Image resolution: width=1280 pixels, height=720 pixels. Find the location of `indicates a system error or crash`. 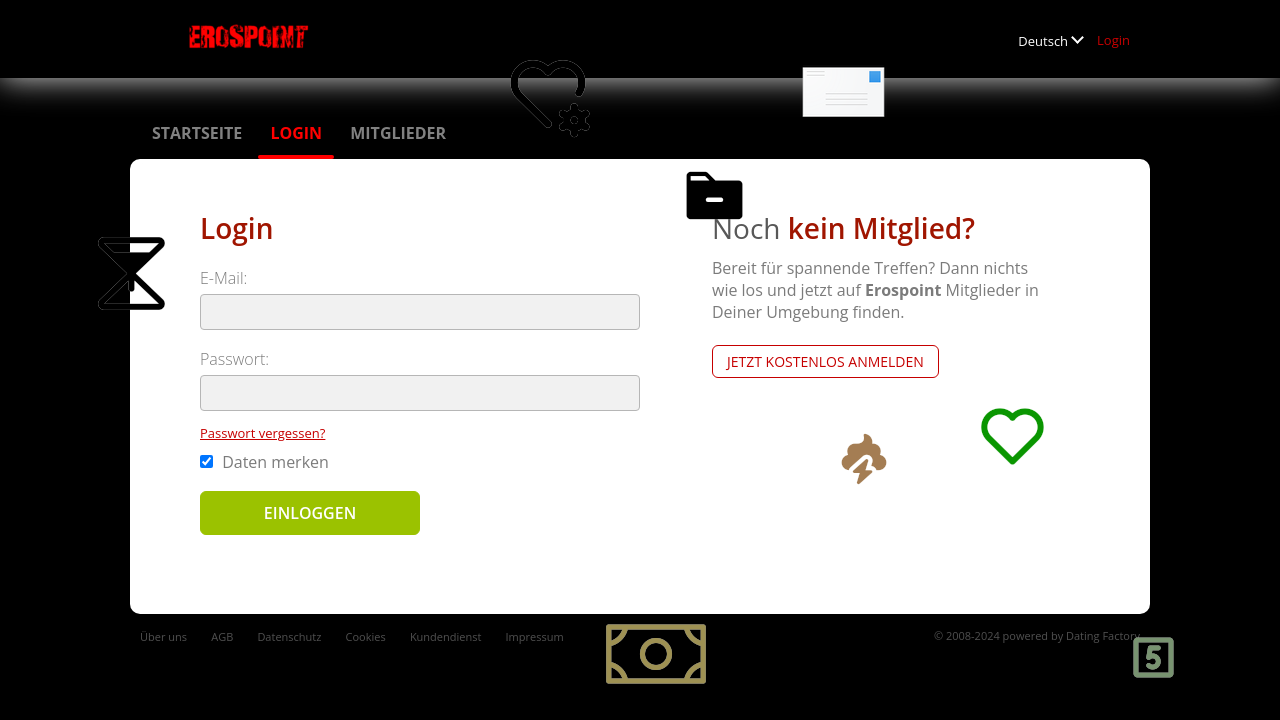

indicates a system error or crash is located at coordinates (864, 459).